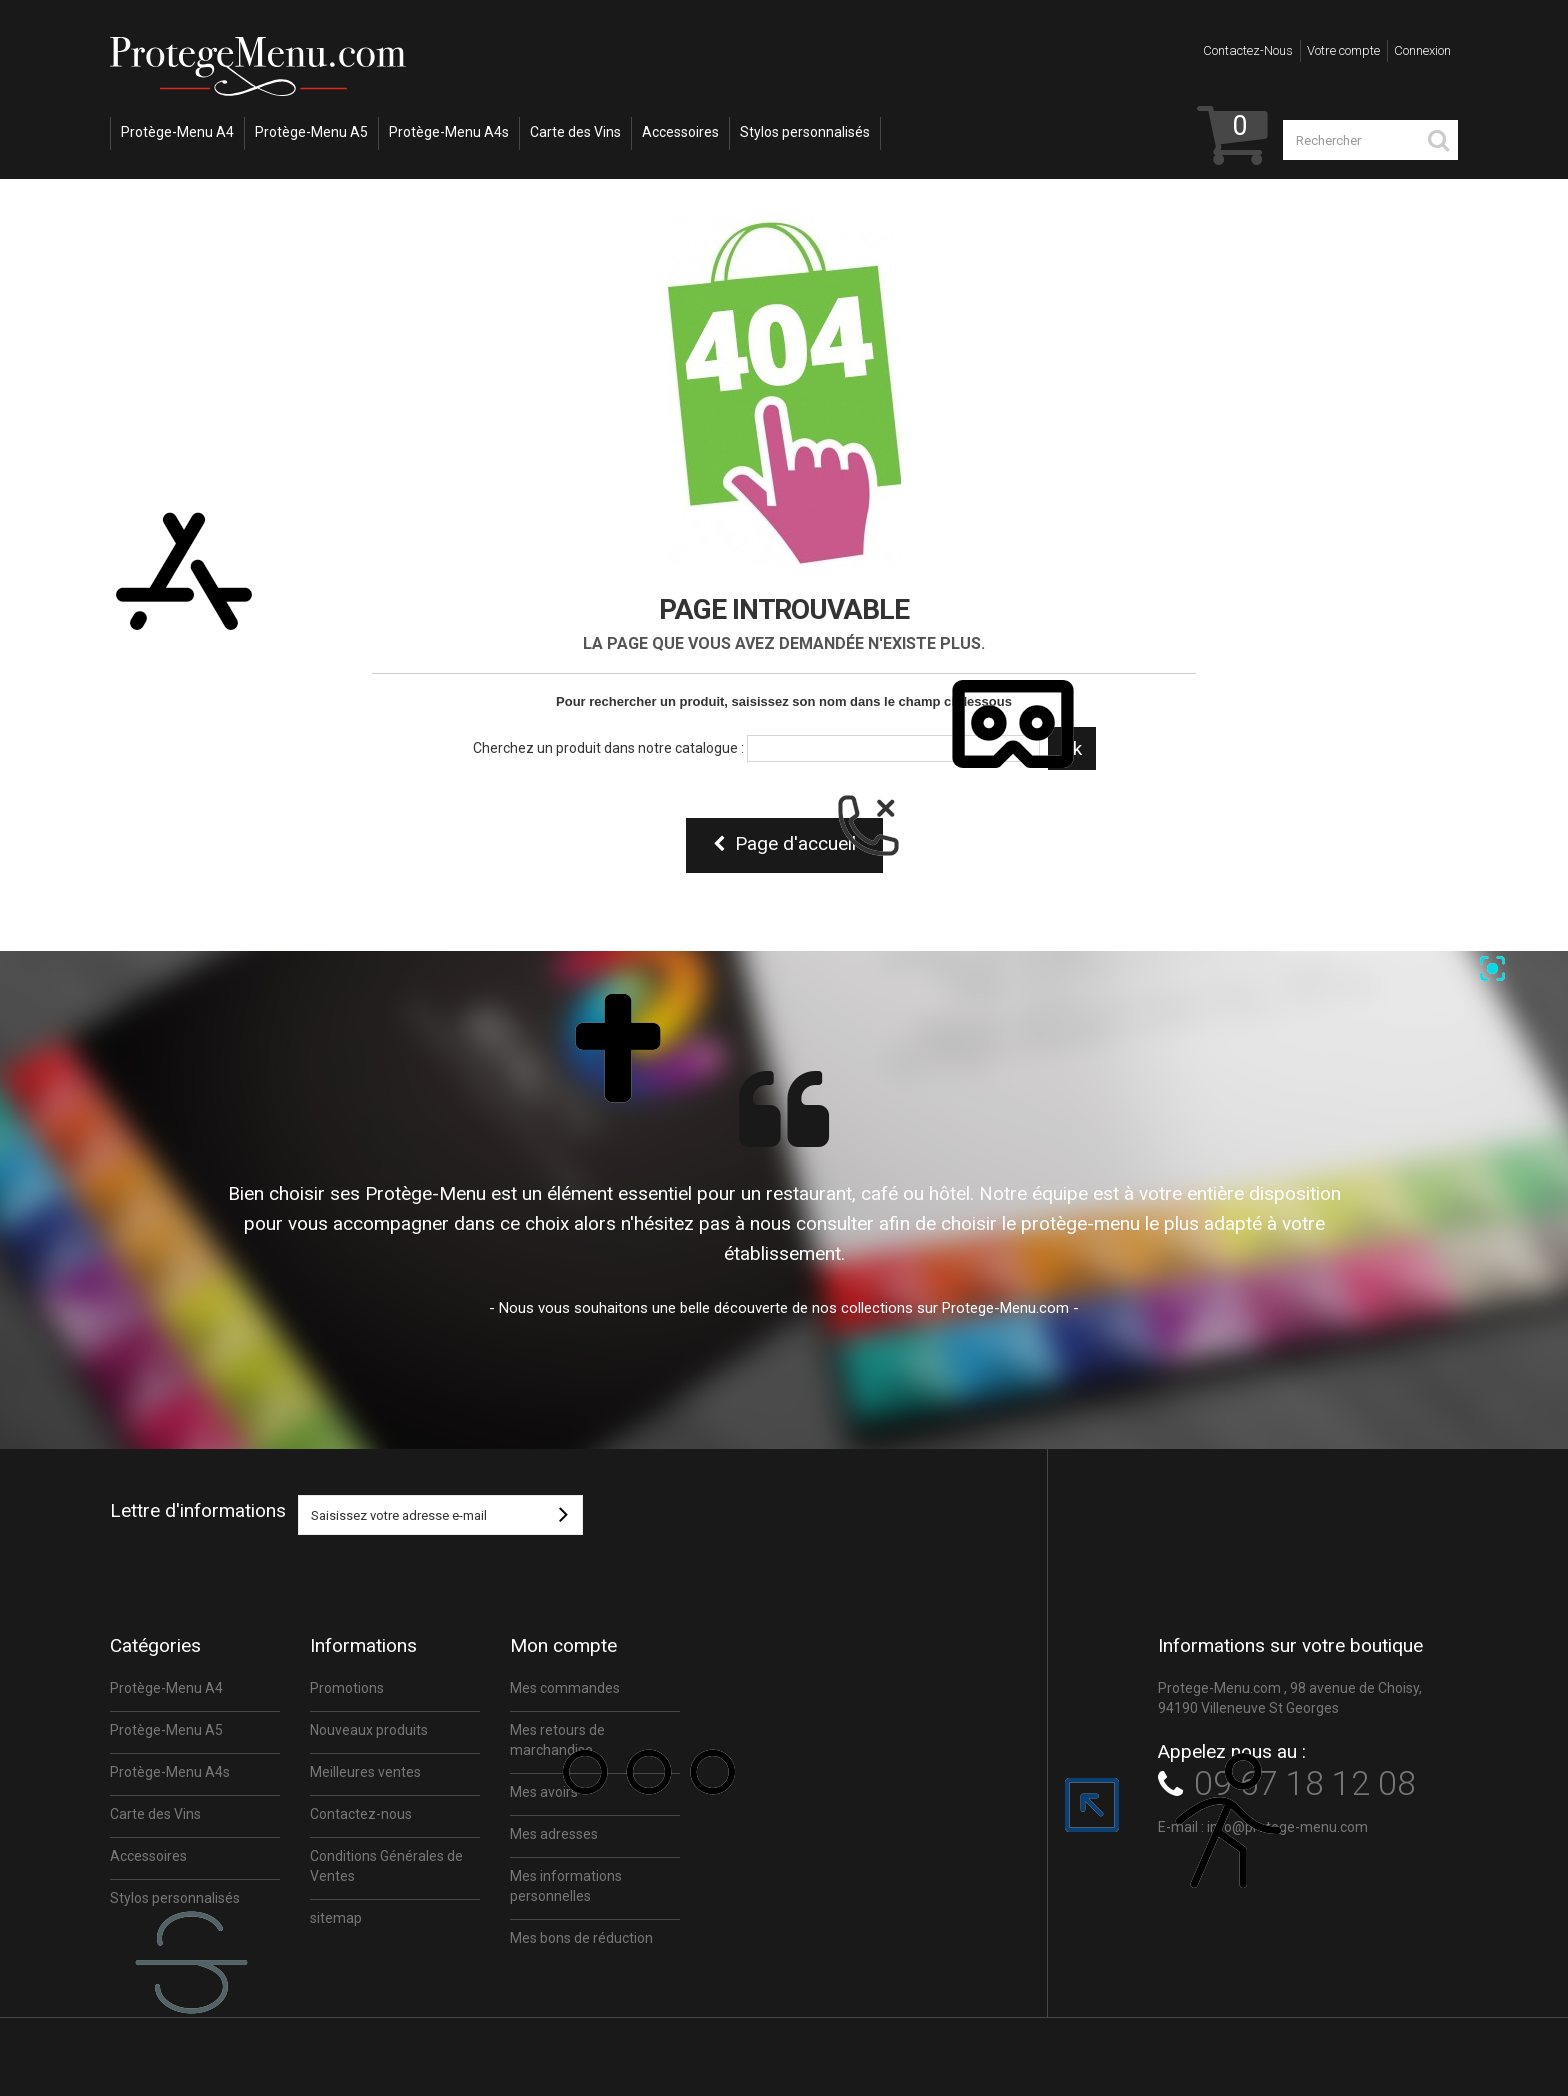  I want to click on religious or faith-related content, so click(618, 1048).